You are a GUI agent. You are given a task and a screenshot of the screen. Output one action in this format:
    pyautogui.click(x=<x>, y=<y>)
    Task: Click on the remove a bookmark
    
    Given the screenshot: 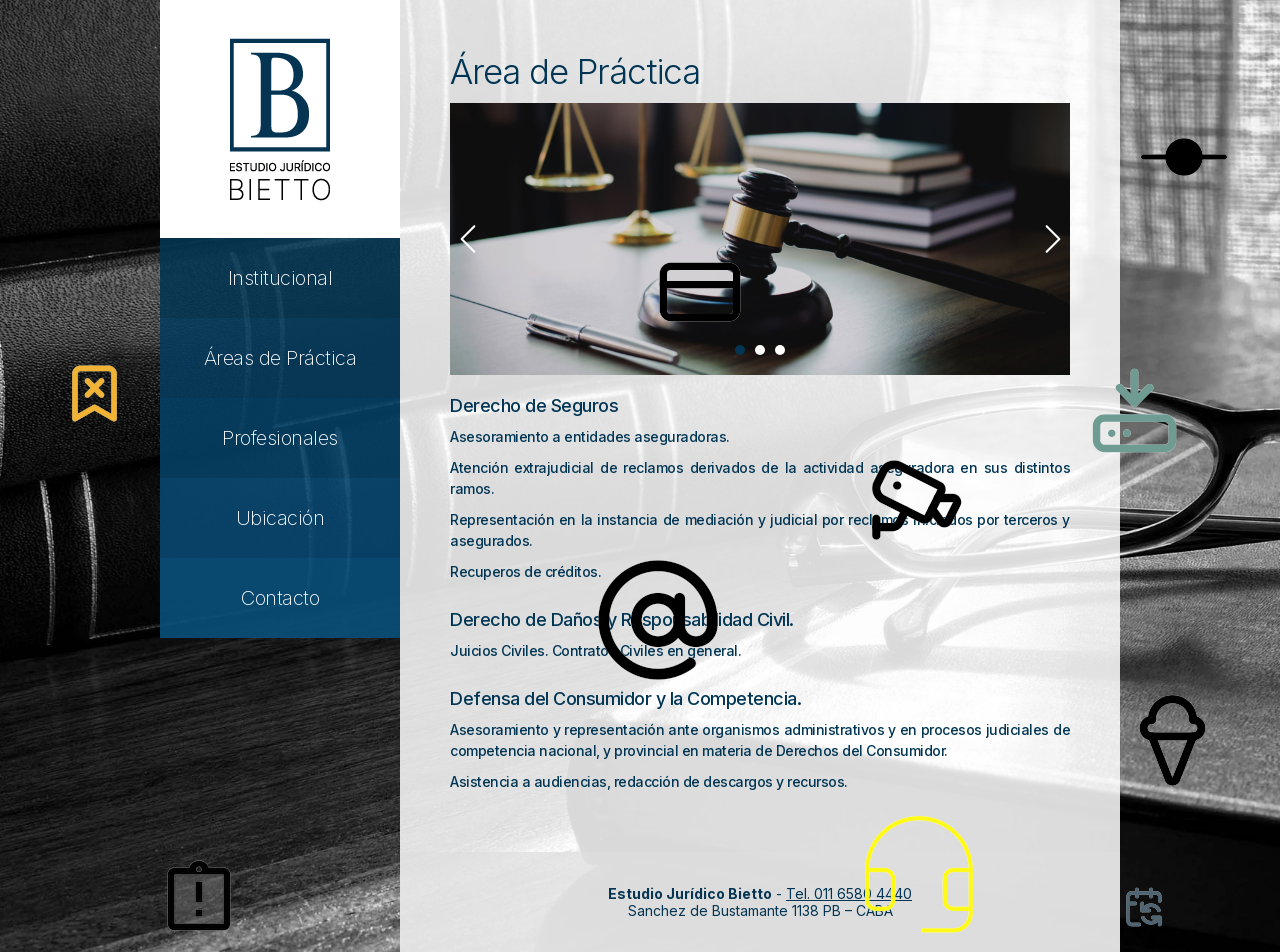 What is the action you would take?
    pyautogui.click(x=94, y=393)
    